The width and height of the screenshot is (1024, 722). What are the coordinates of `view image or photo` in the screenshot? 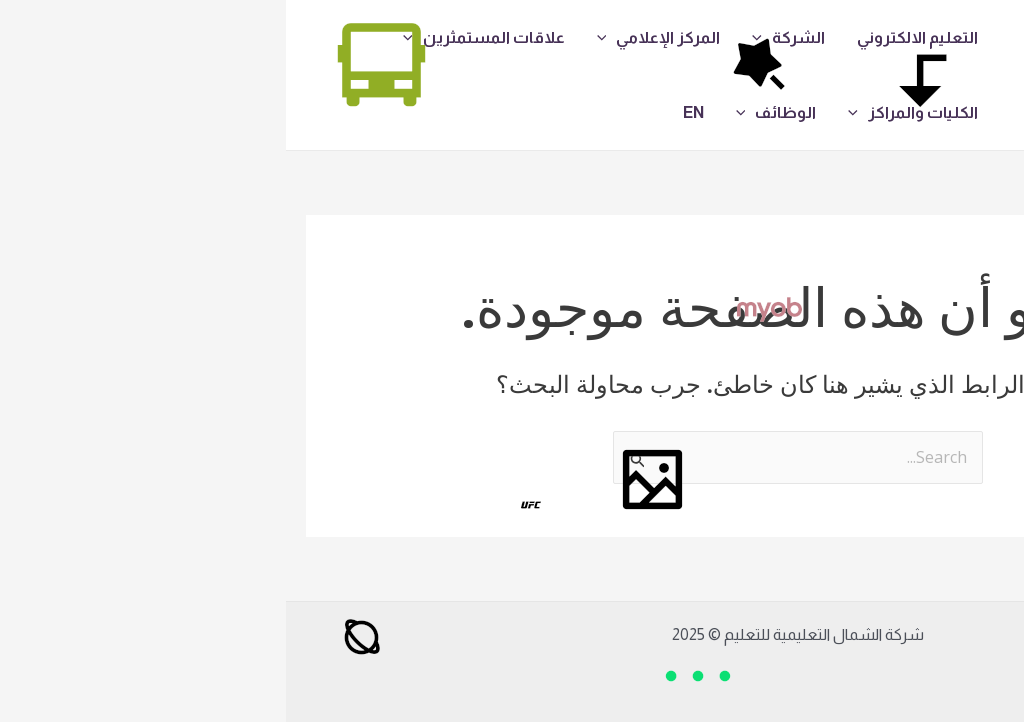 It's located at (652, 479).